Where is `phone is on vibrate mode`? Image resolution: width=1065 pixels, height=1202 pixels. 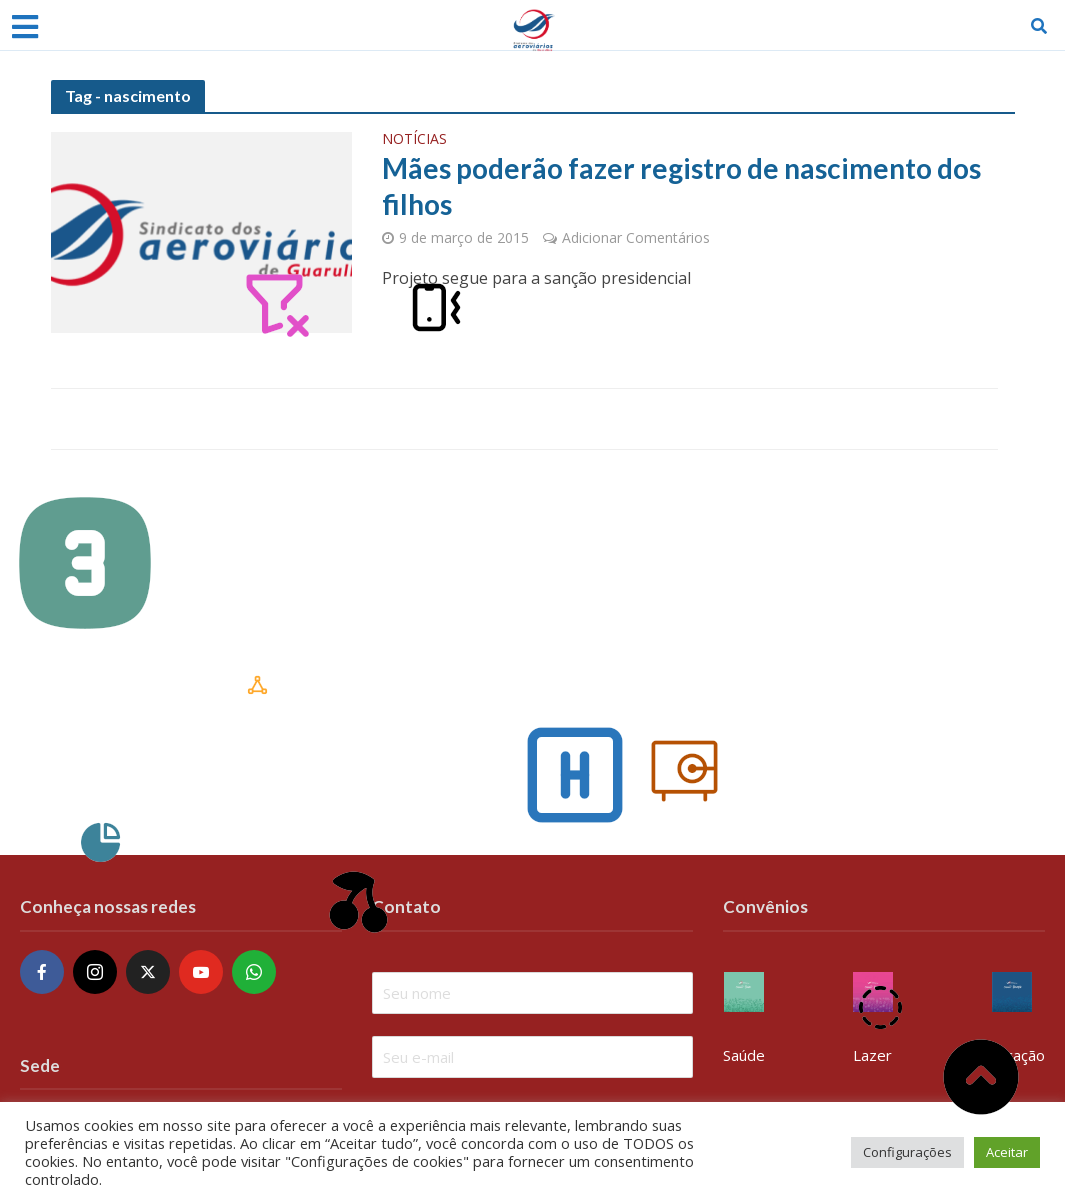 phone is on vibrate mode is located at coordinates (436, 307).